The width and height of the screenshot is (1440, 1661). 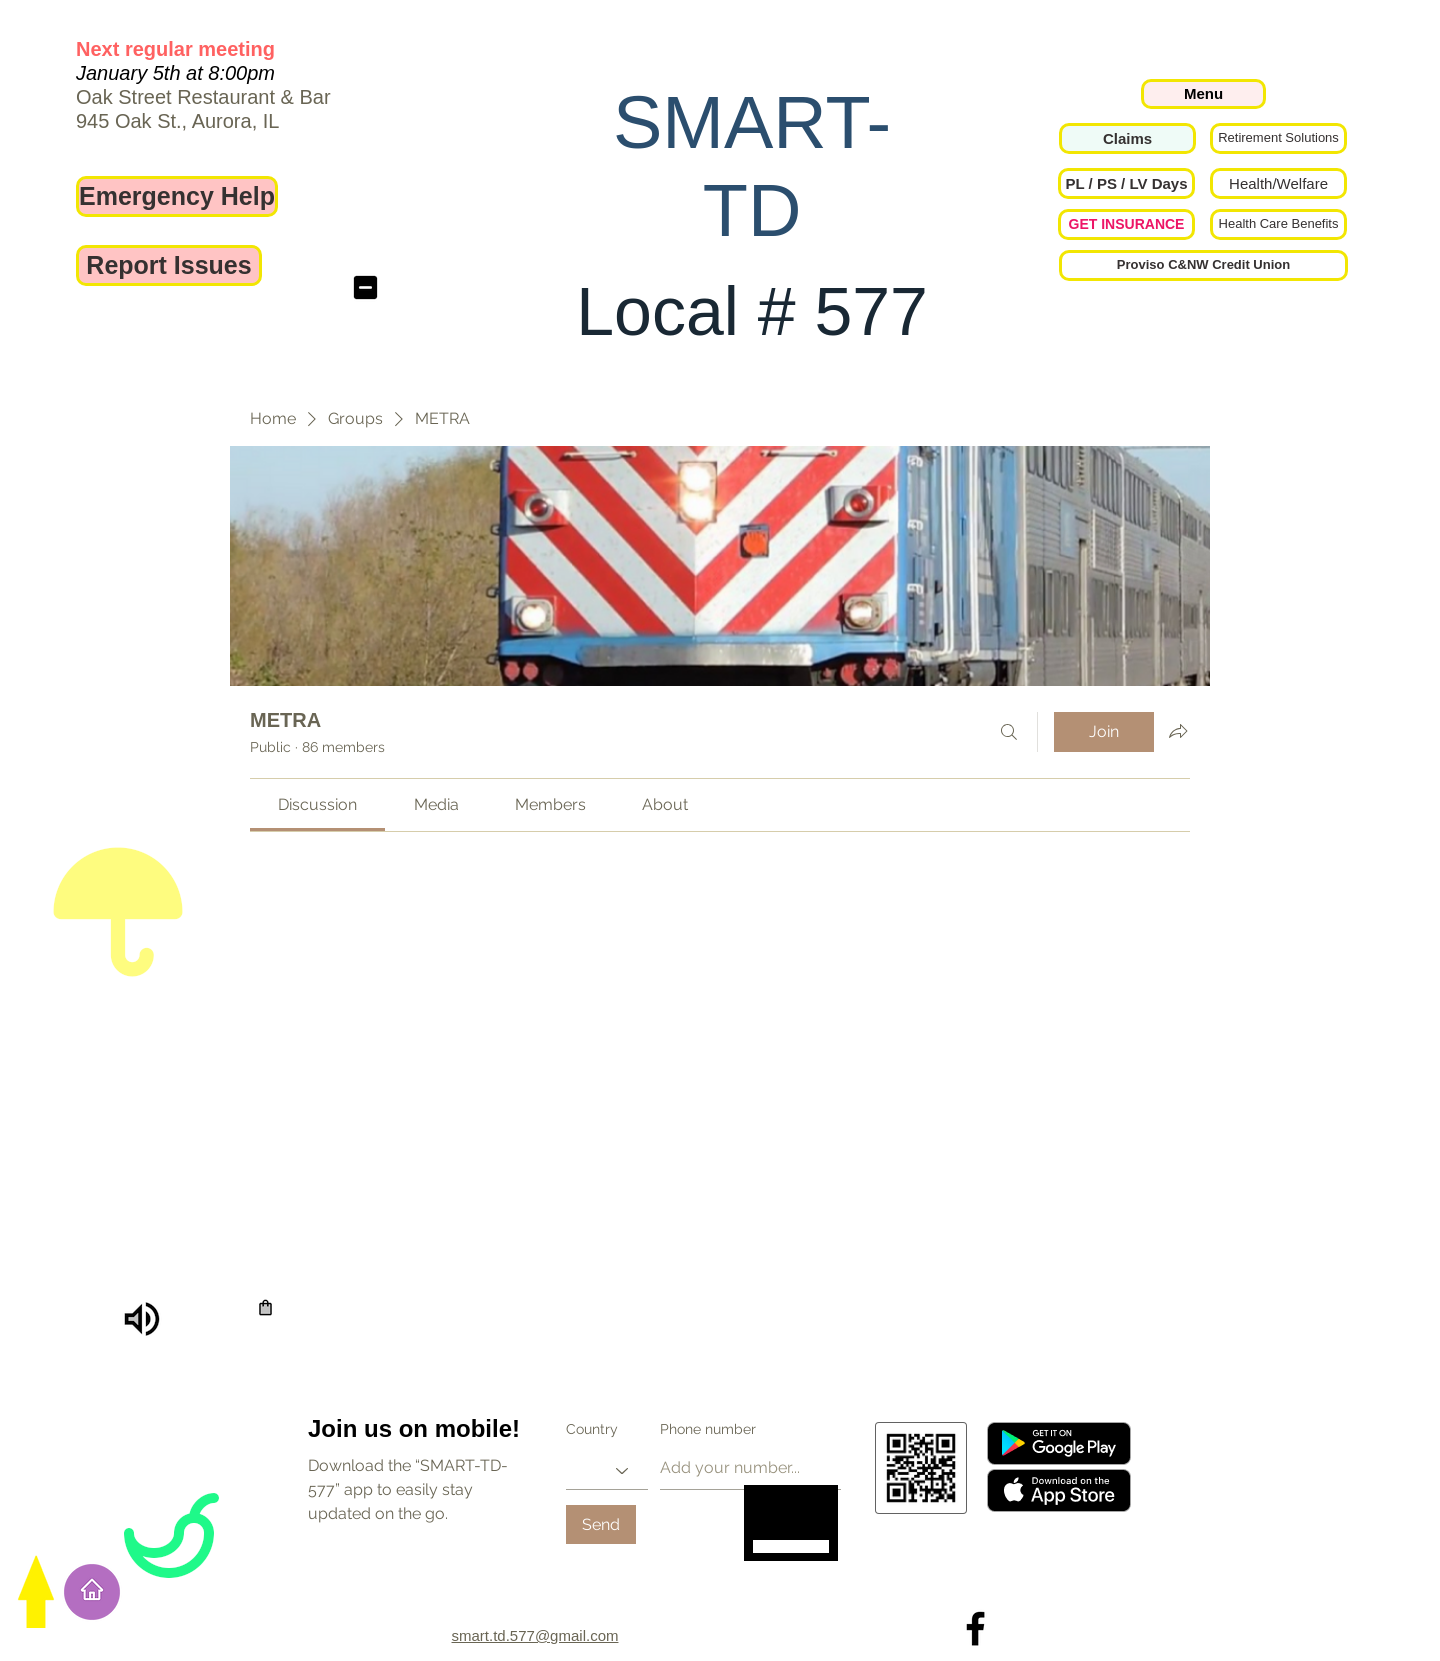 I want to click on indicates spicy food or heat level, so click(x=174, y=1538).